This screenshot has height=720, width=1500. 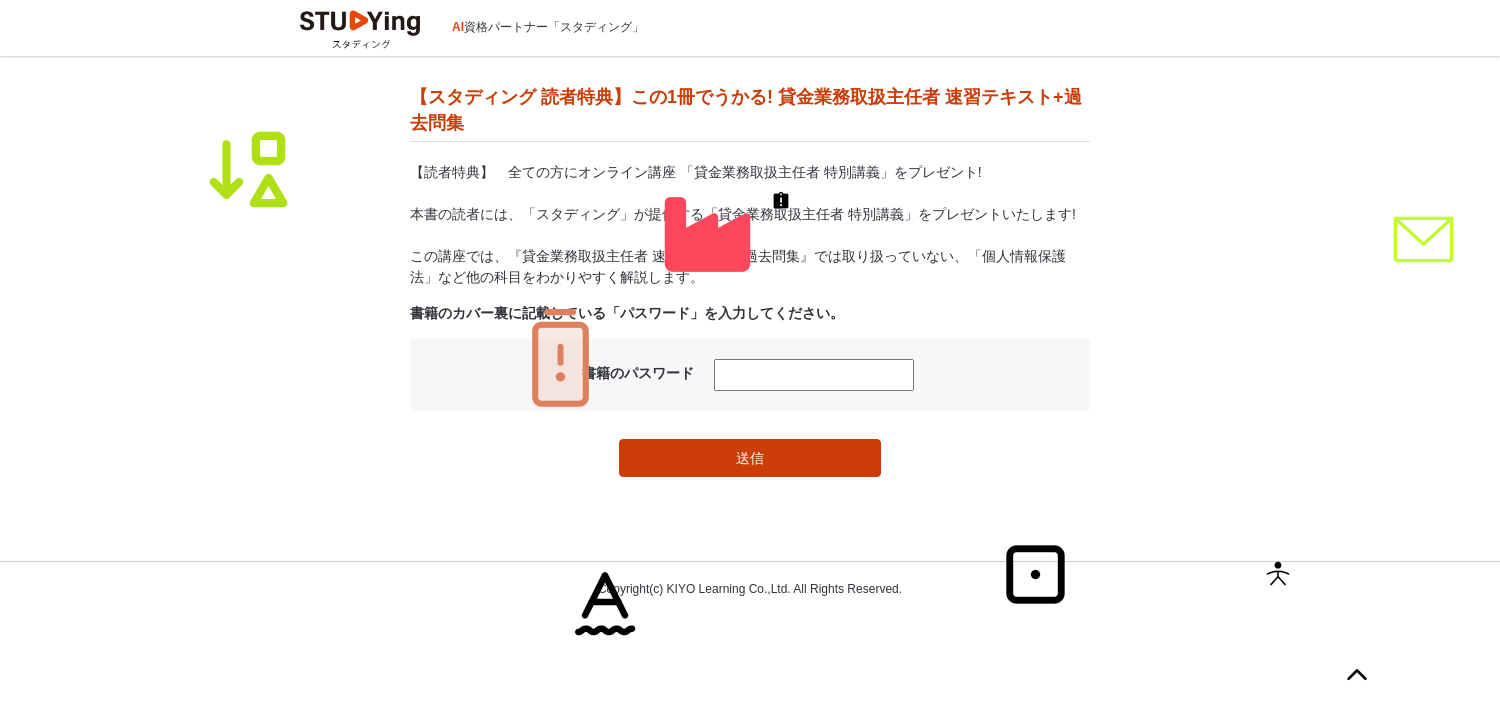 I want to click on collapse an expanded section, so click(x=1357, y=676).